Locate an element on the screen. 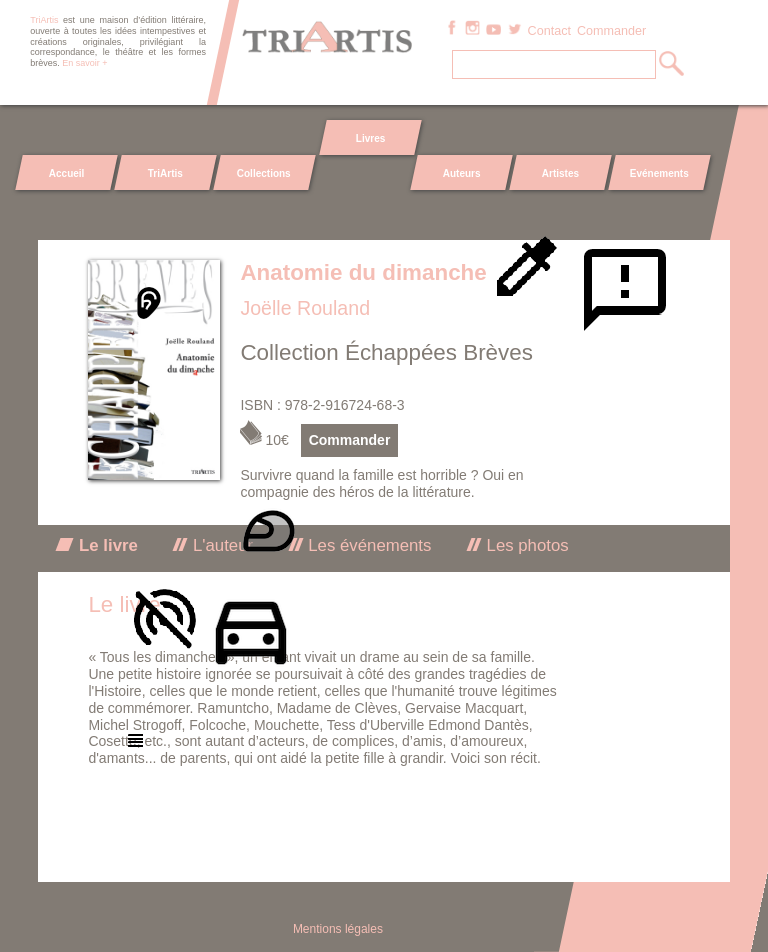  open navigation menu is located at coordinates (135, 740).